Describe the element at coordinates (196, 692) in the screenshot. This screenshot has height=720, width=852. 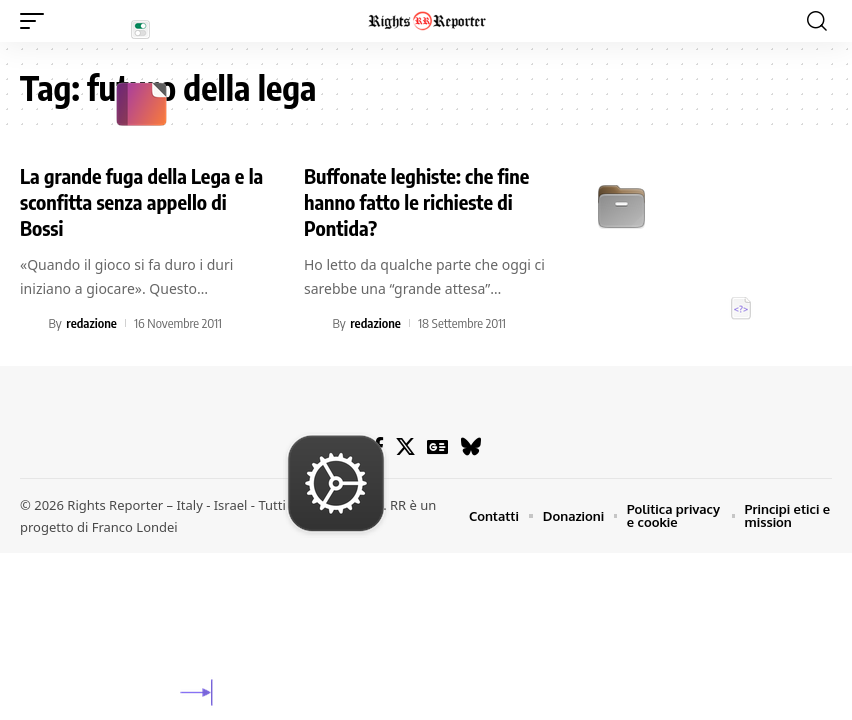
I see `skip to the last item in a list or queue` at that location.